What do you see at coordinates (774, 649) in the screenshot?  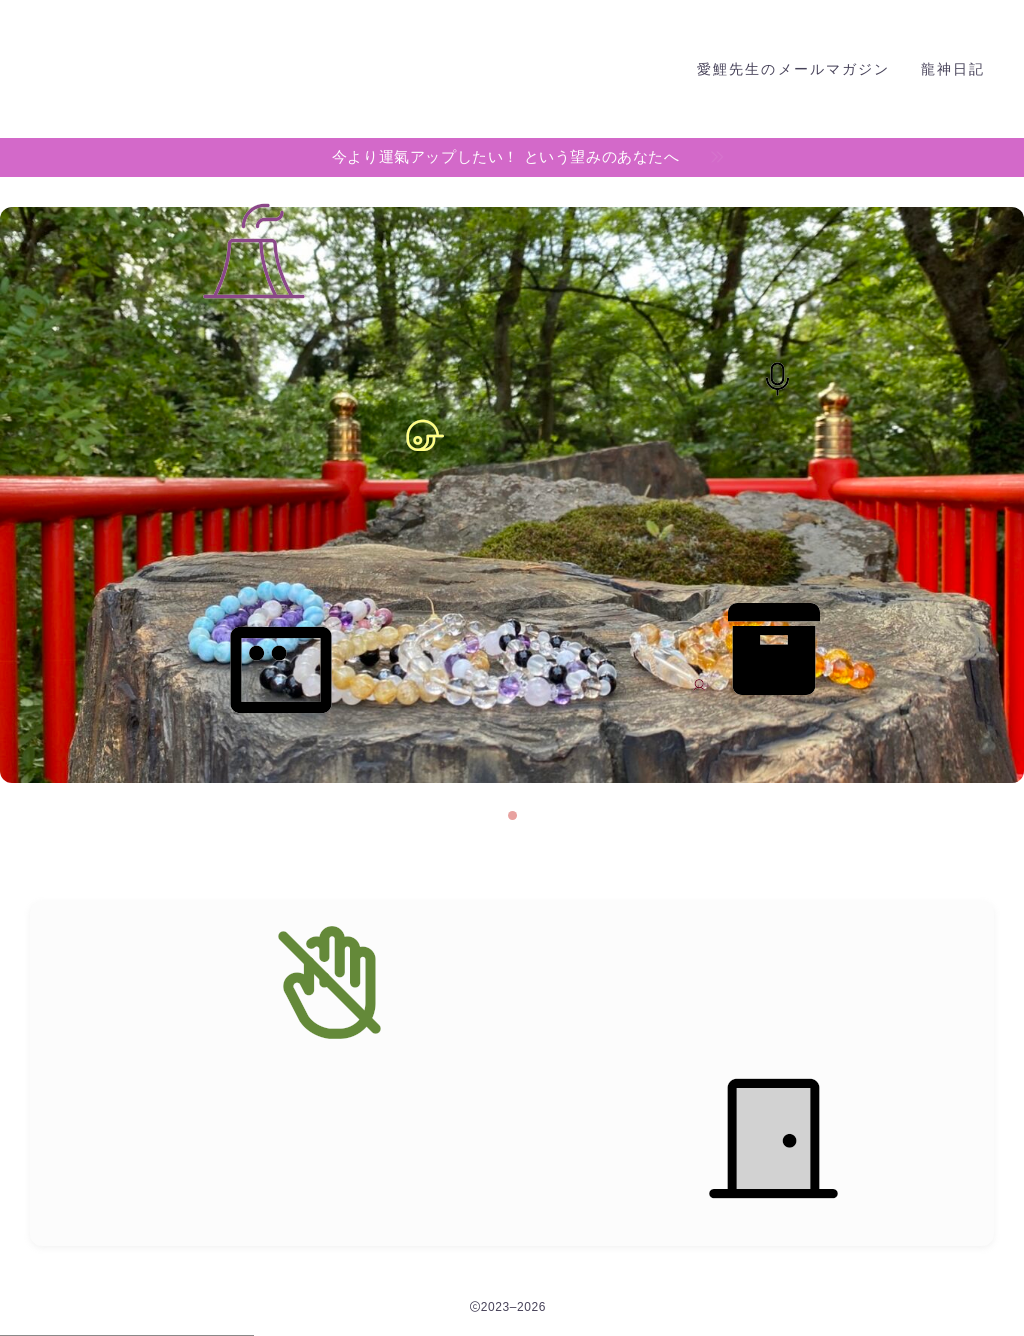 I see `access storage or archived files` at bounding box center [774, 649].